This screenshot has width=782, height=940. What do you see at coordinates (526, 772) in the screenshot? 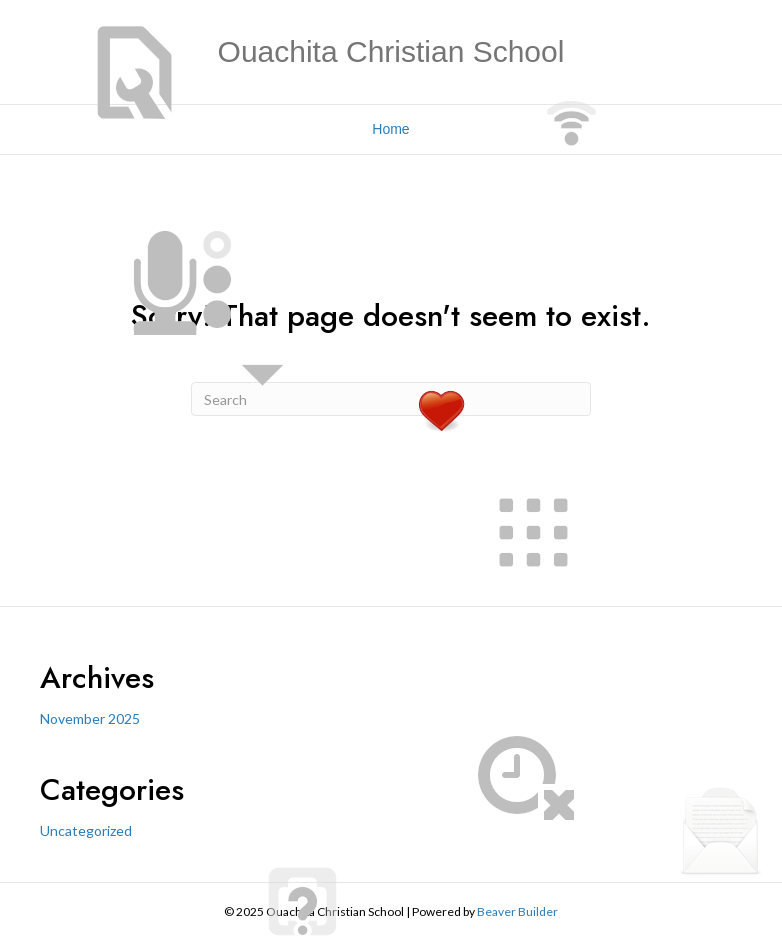
I see `indicates a missed appointment or event` at bounding box center [526, 772].